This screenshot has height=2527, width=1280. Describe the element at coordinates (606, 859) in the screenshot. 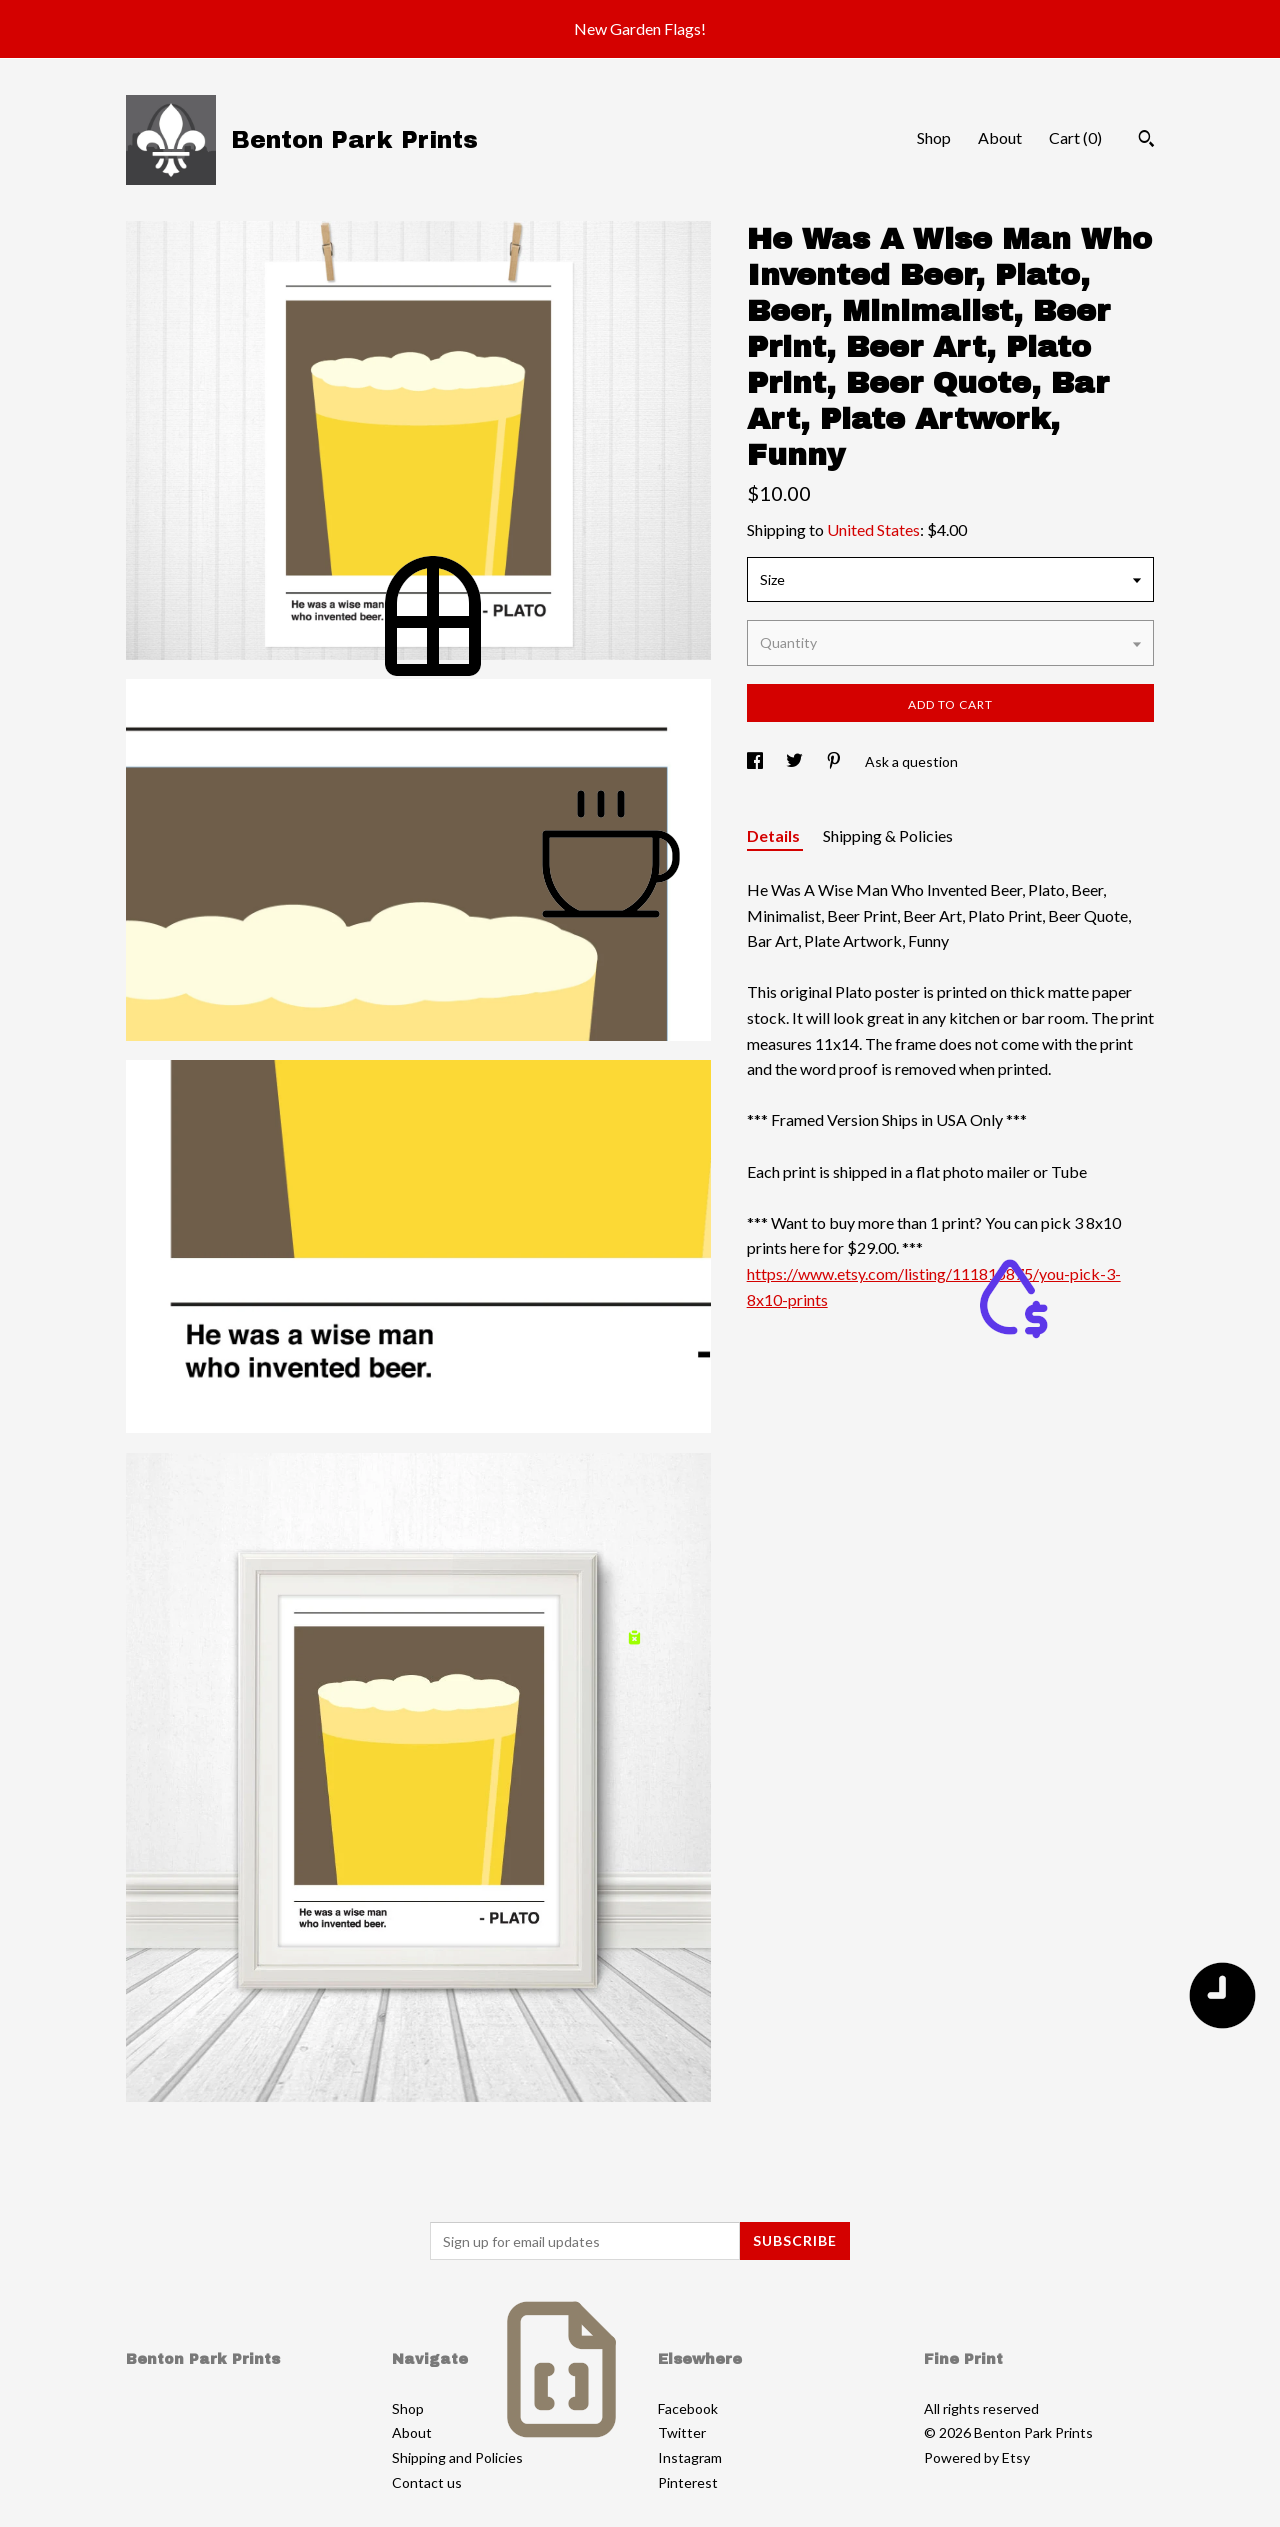

I see `find nearby coffee shops or cafés` at that location.